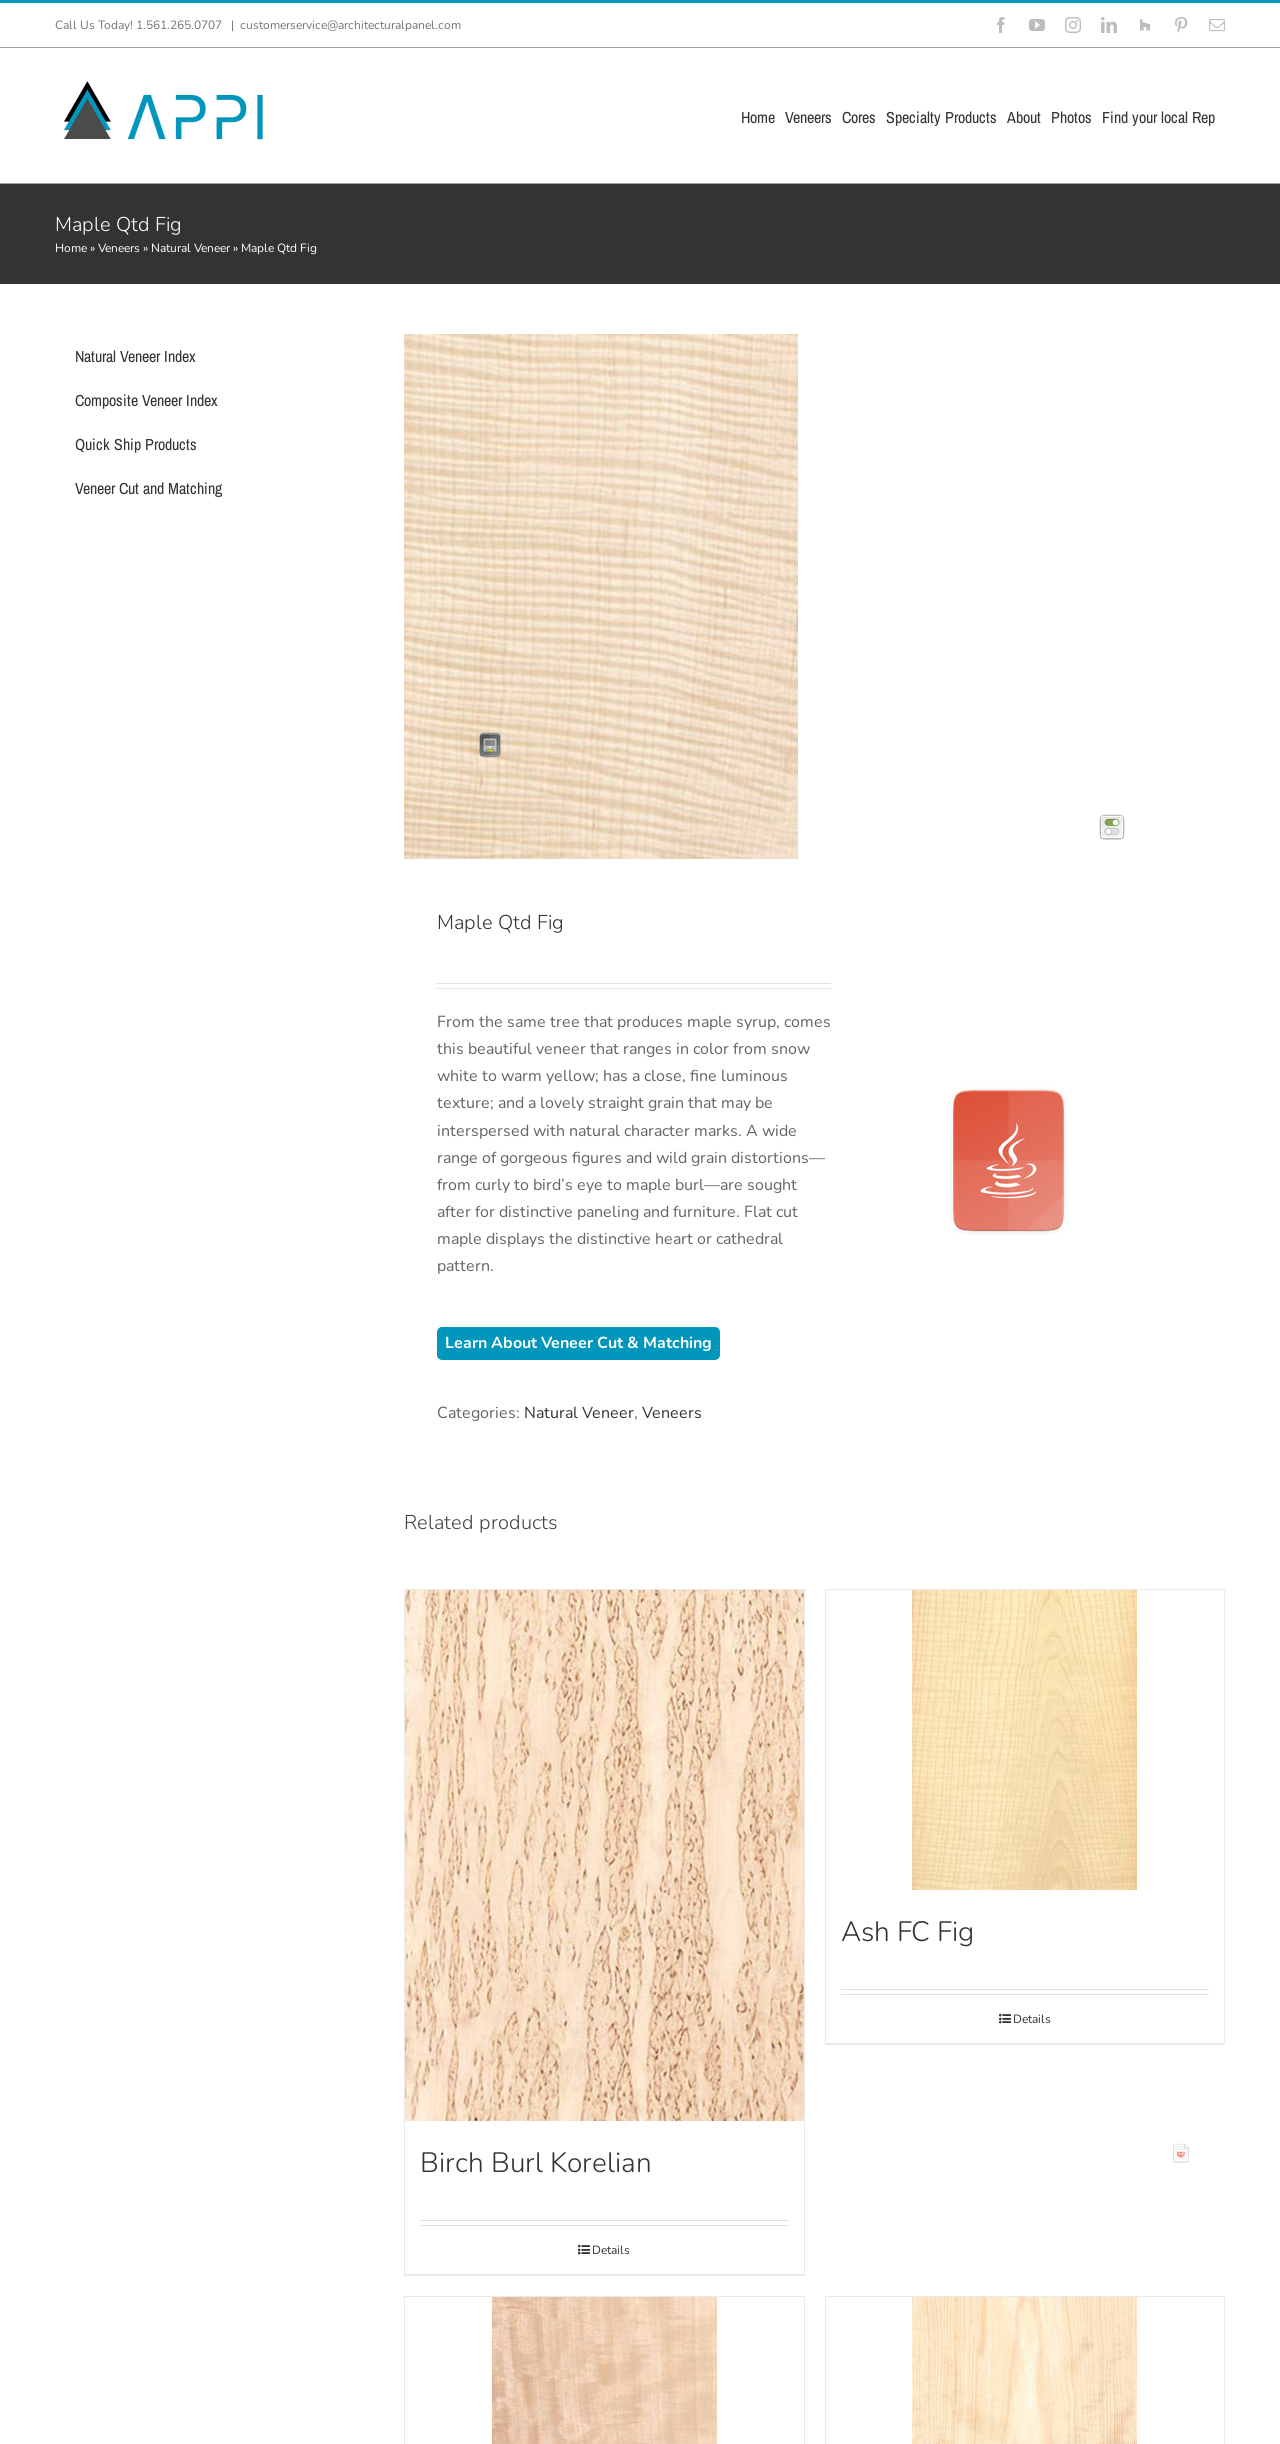 Image resolution: width=1280 pixels, height=2444 pixels. I want to click on a ruby programming language source file, so click(1181, 2153).